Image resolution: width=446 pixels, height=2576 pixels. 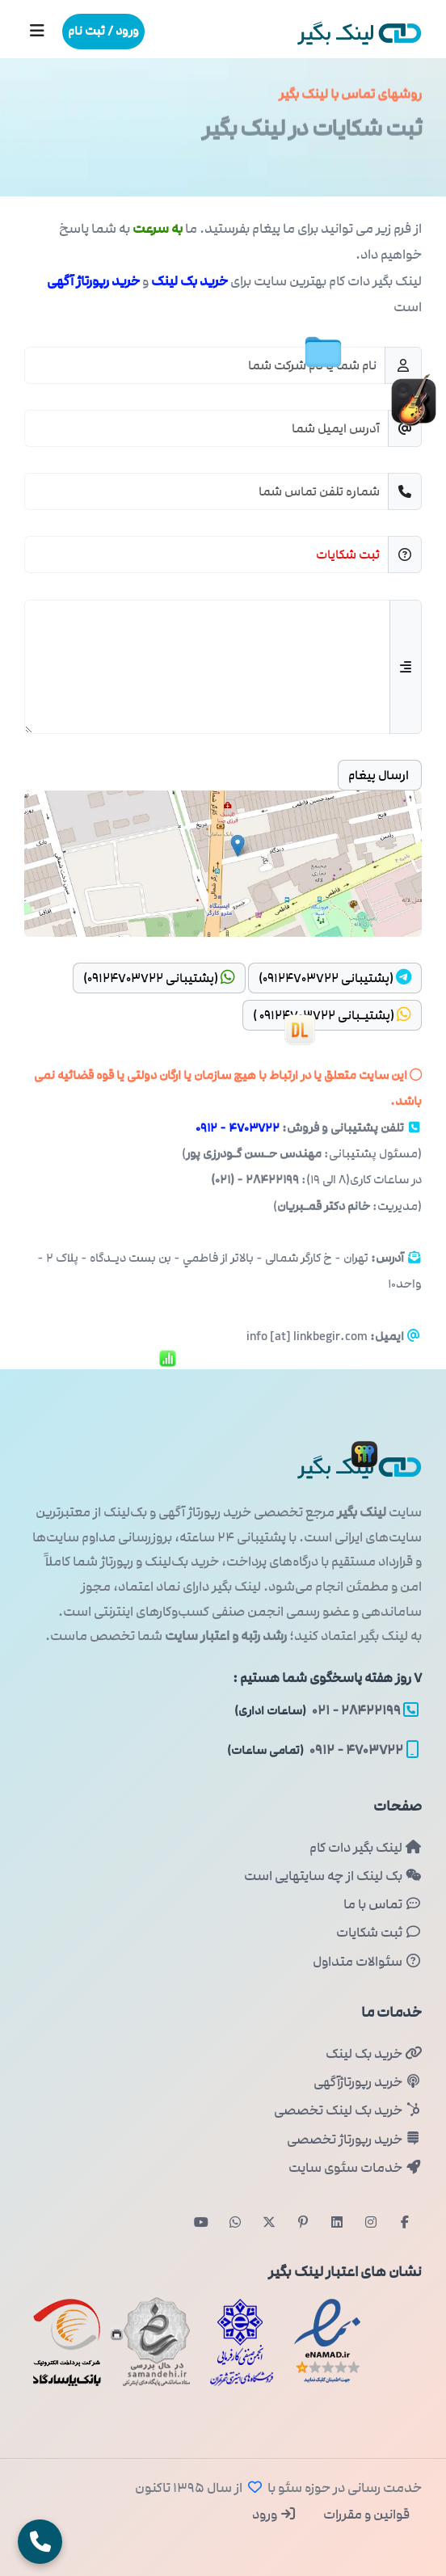 What do you see at coordinates (300, 1030) in the screenshot?
I see `launch dying light game` at bounding box center [300, 1030].